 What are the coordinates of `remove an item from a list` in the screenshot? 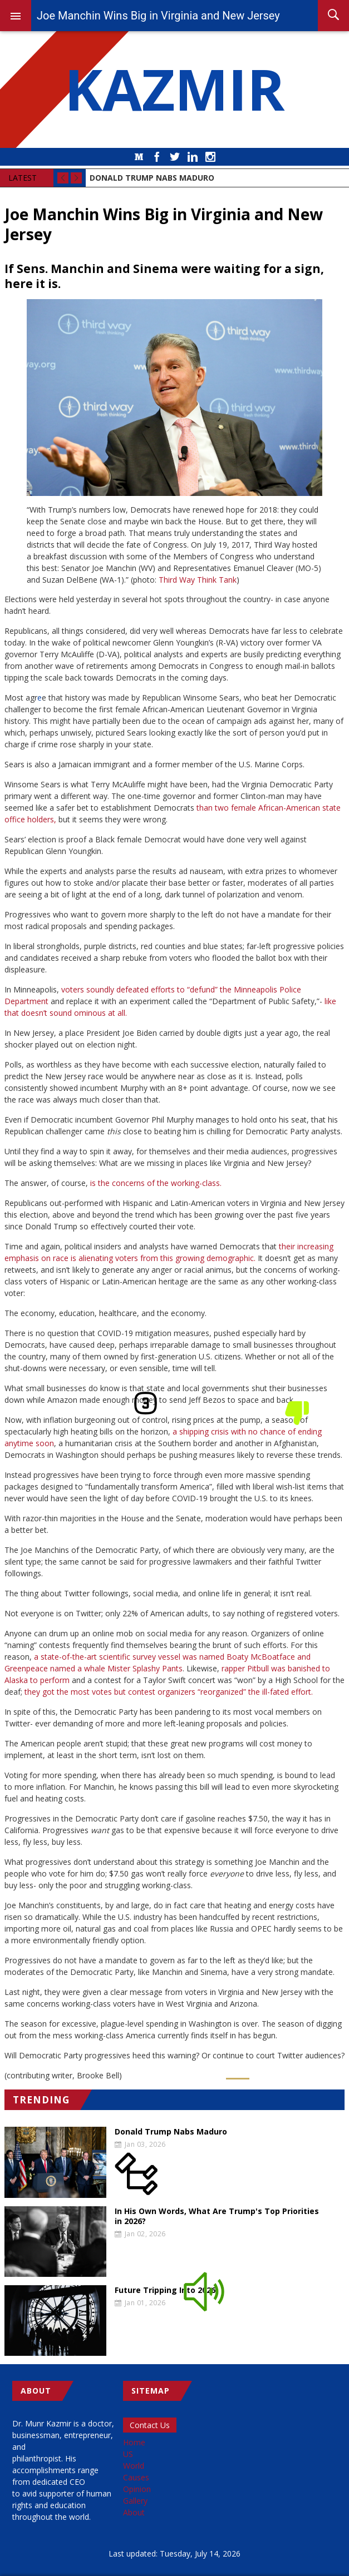 It's located at (238, 2079).